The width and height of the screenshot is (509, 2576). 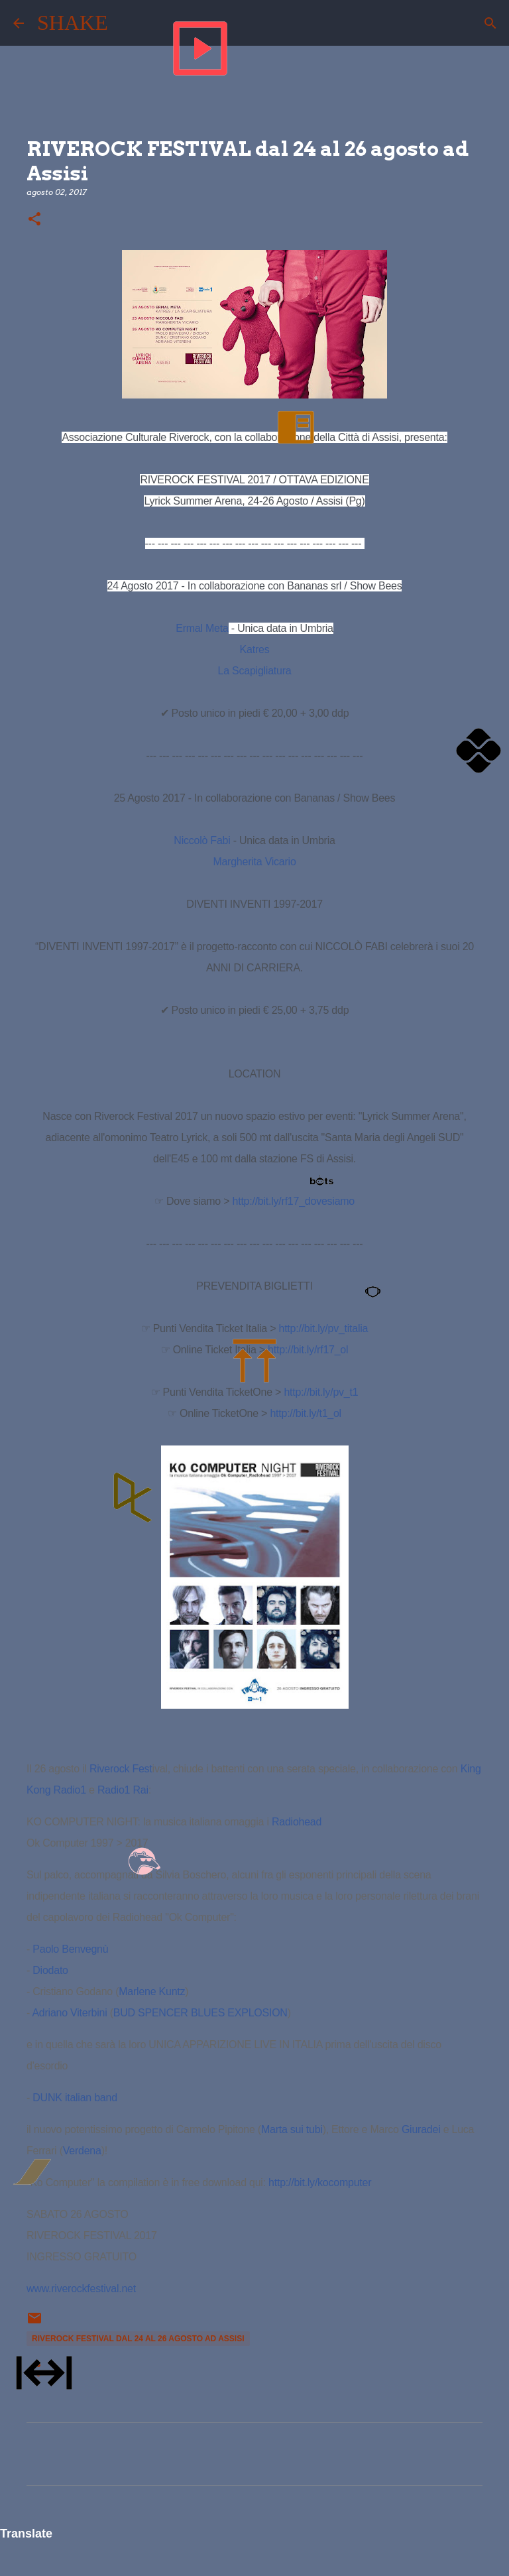 I want to click on pay with pix instant payment, so click(x=479, y=751).